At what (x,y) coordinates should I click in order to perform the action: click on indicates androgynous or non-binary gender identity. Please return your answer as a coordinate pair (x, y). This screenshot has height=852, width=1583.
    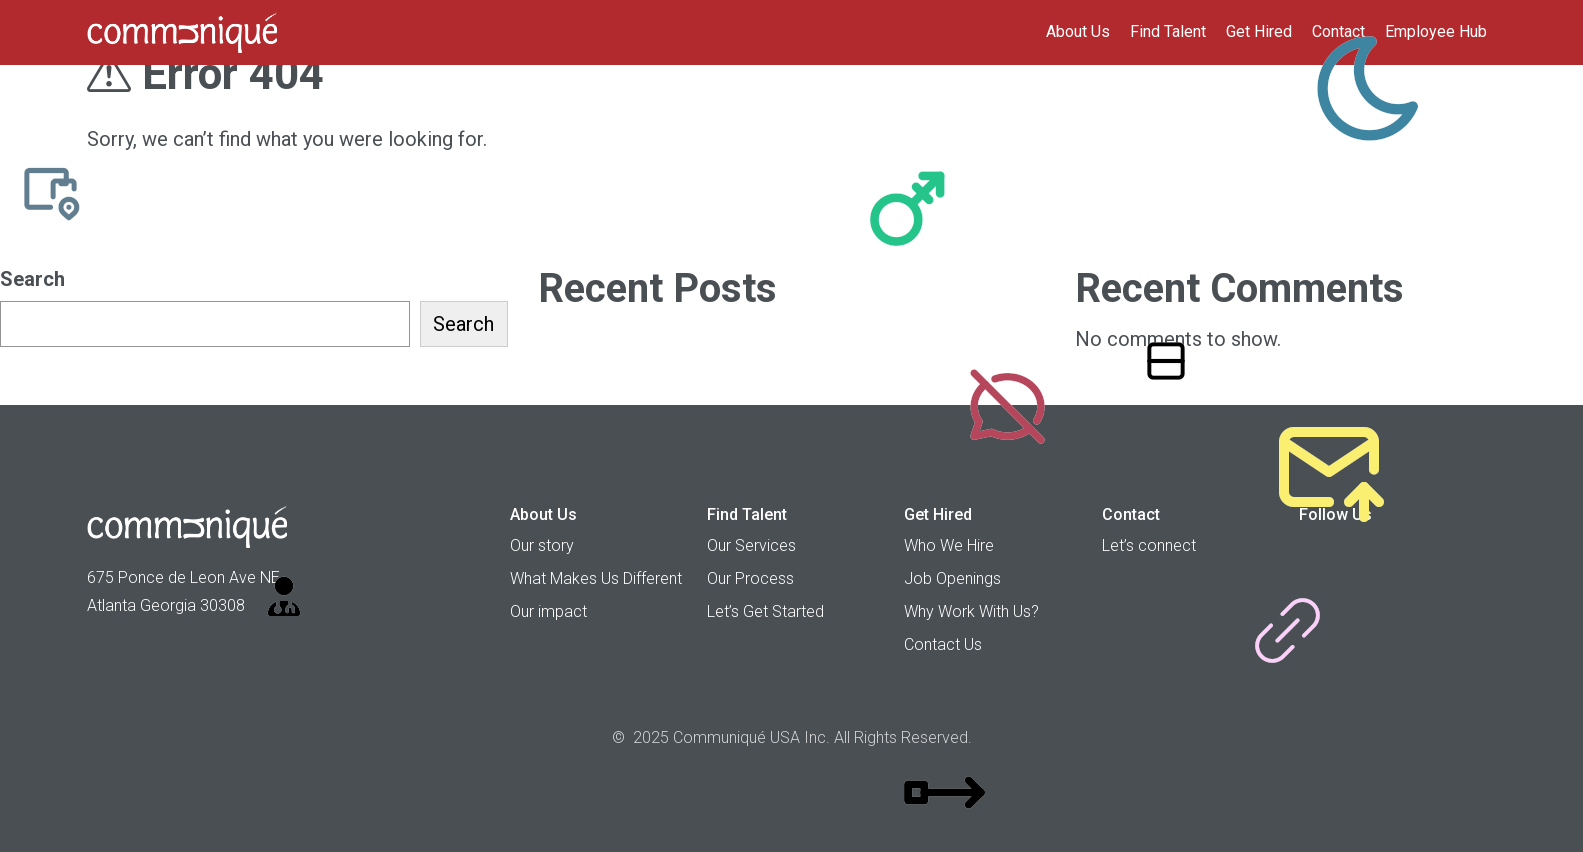
    Looking at the image, I should click on (909, 206).